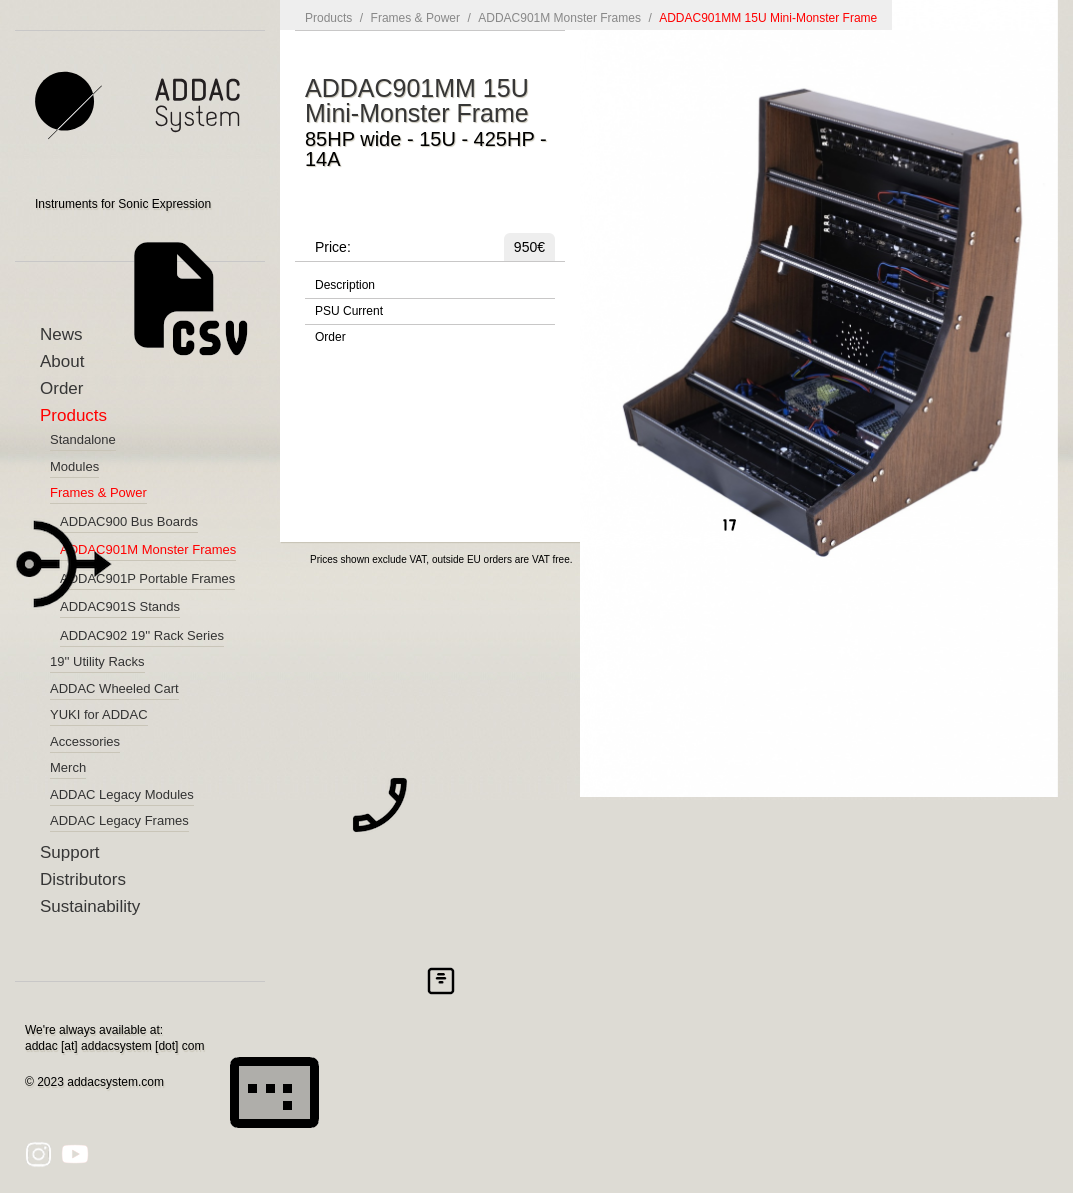 This screenshot has height=1193, width=1073. Describe the element at coordinates (64, 564) in the screenshot. I see `network address translation settings` at that location.